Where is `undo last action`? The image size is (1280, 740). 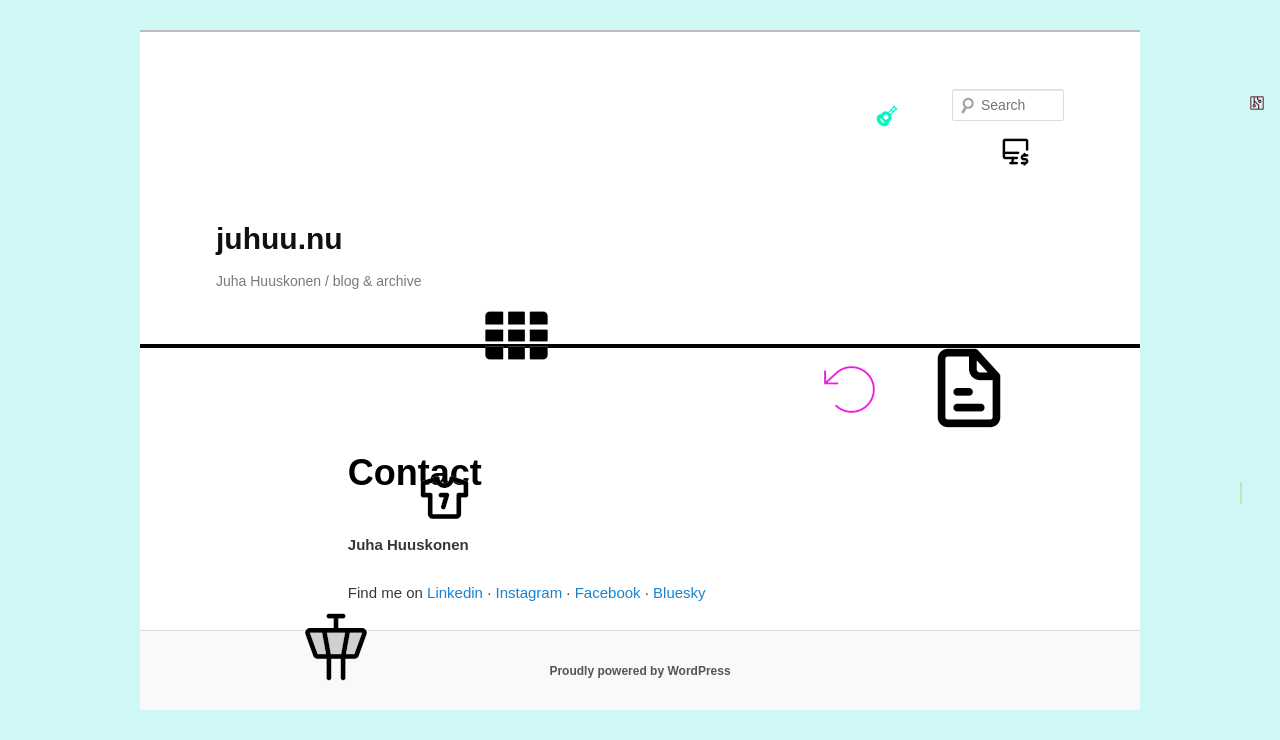 undo last action is located at coordinates (851, 389).